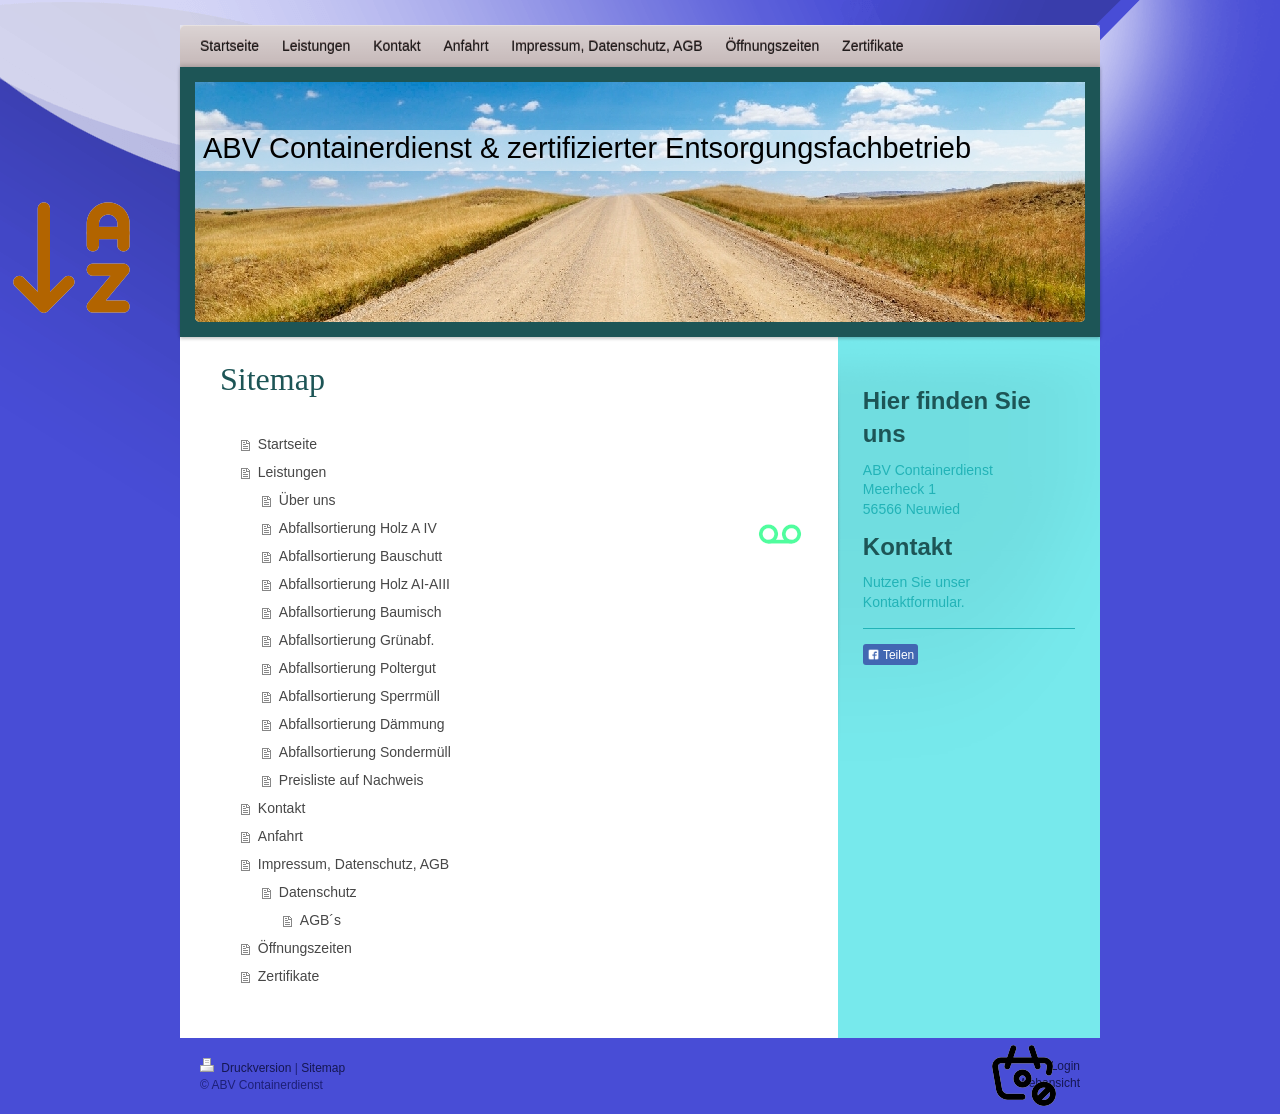 The width and height of the screenshot is (1280, 1114). Describe the element at coordinates (1022, 1072) in the screenshot. I see `cancel or remove shopping basket` at that location.